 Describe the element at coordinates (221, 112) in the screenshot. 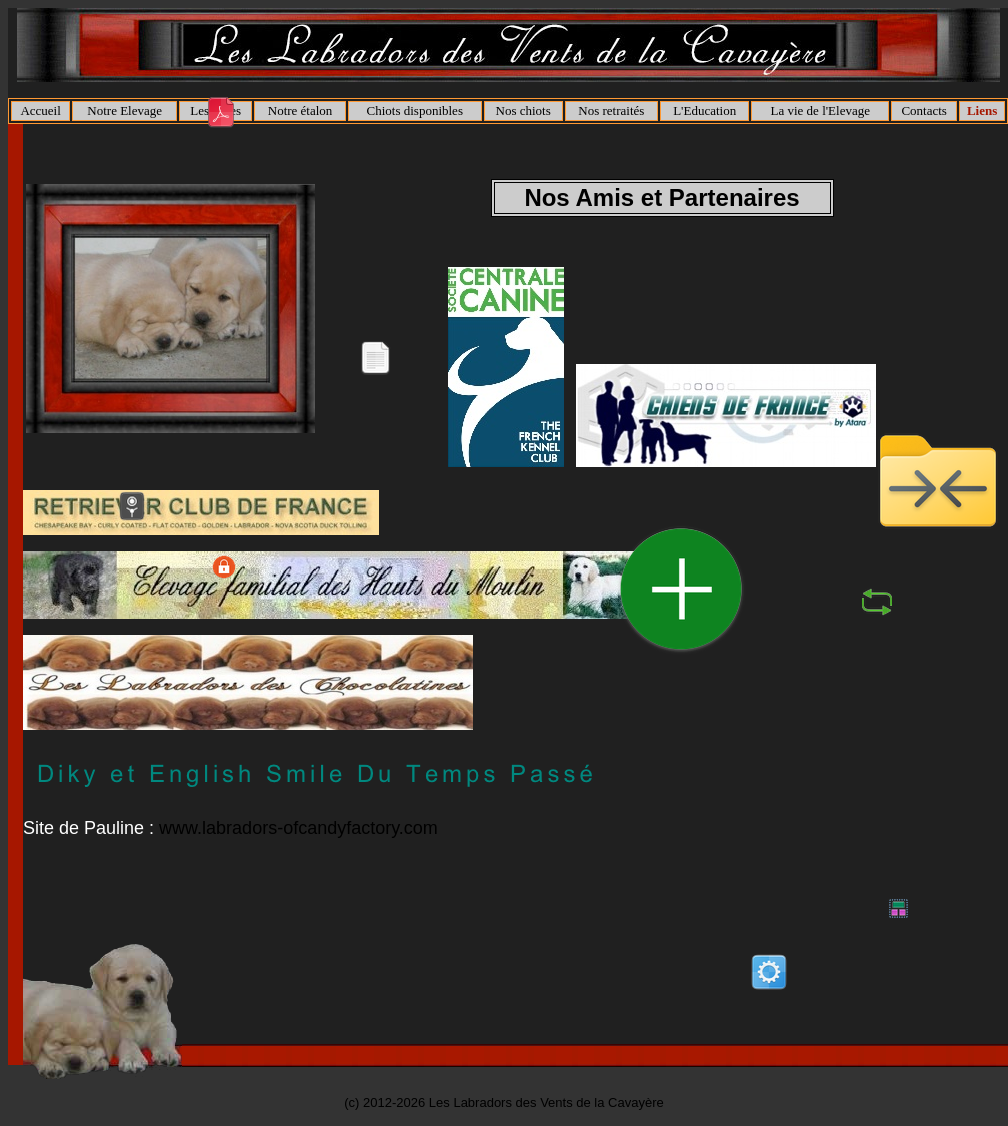

I see `a compressed pdf document file` at that location.